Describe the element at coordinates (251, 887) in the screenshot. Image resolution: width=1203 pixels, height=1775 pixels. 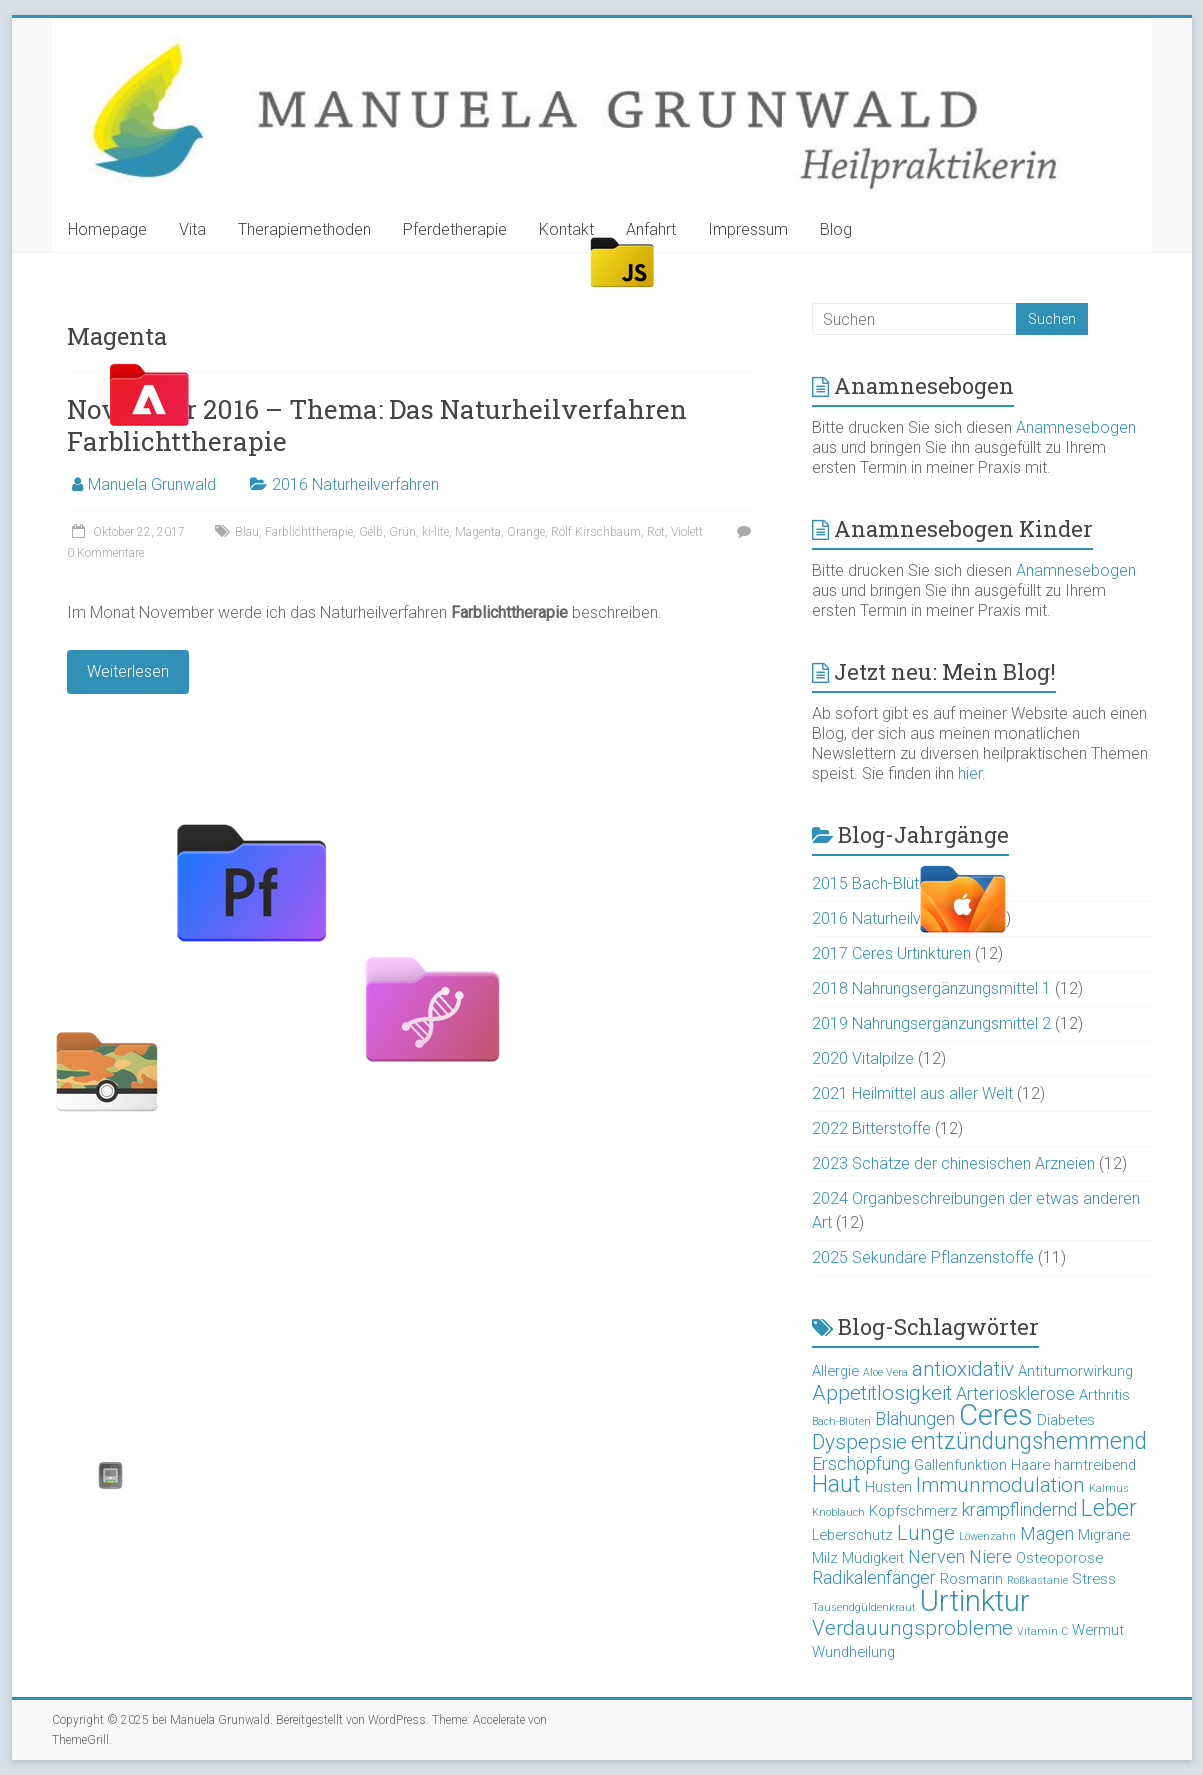
I see `open Adobe Portfolio project folder` at that location.